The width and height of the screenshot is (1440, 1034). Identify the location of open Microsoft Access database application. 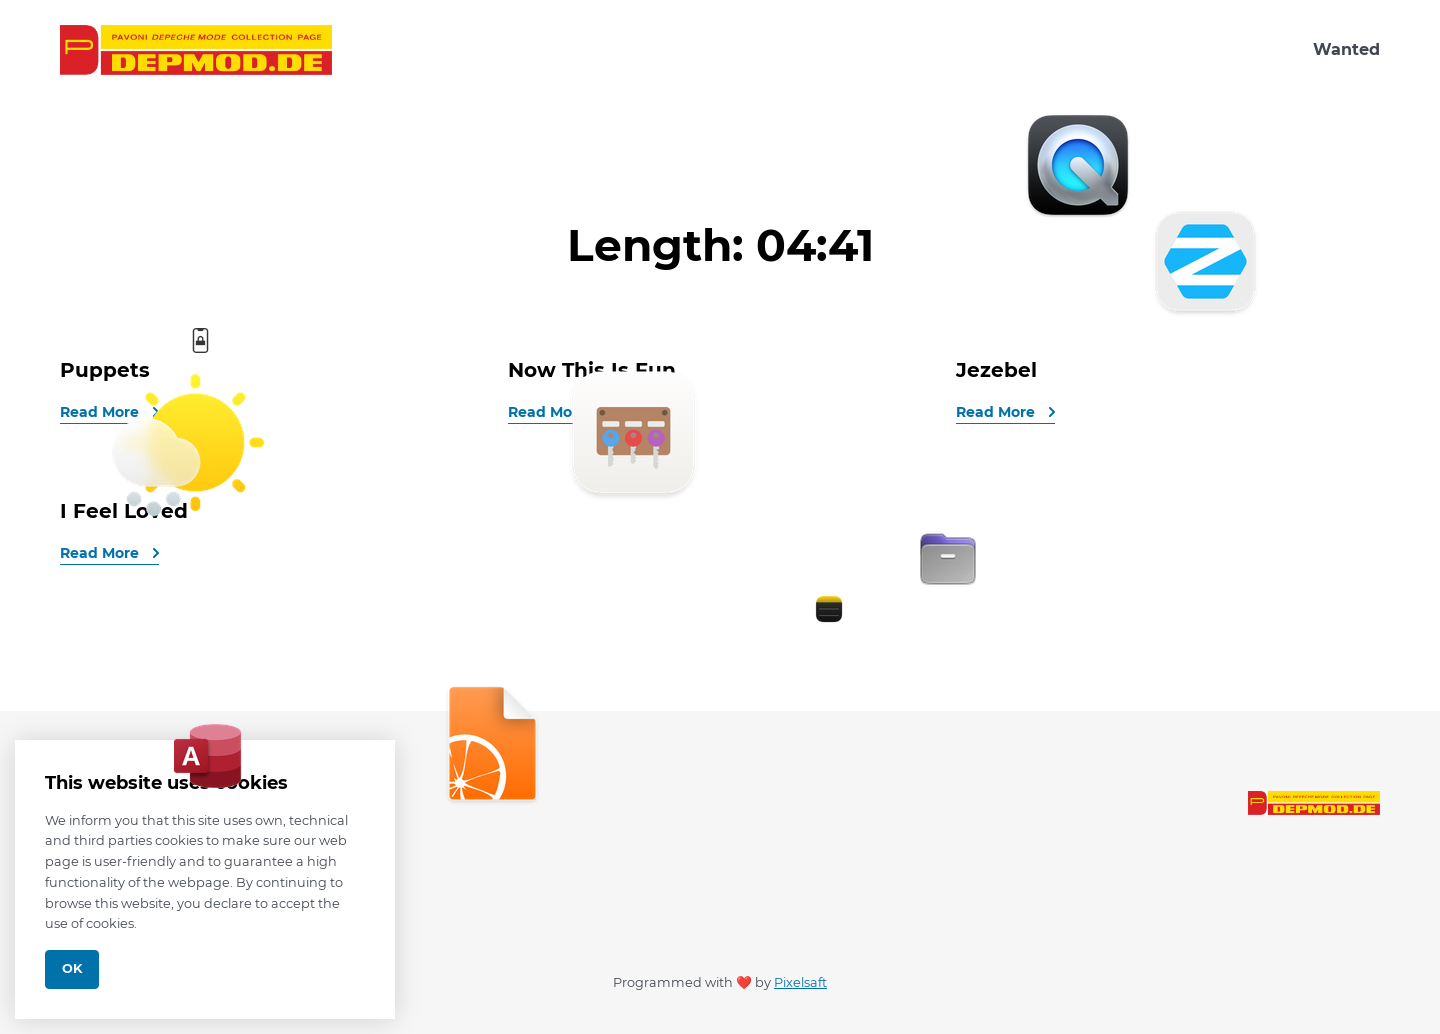
(208, 756).